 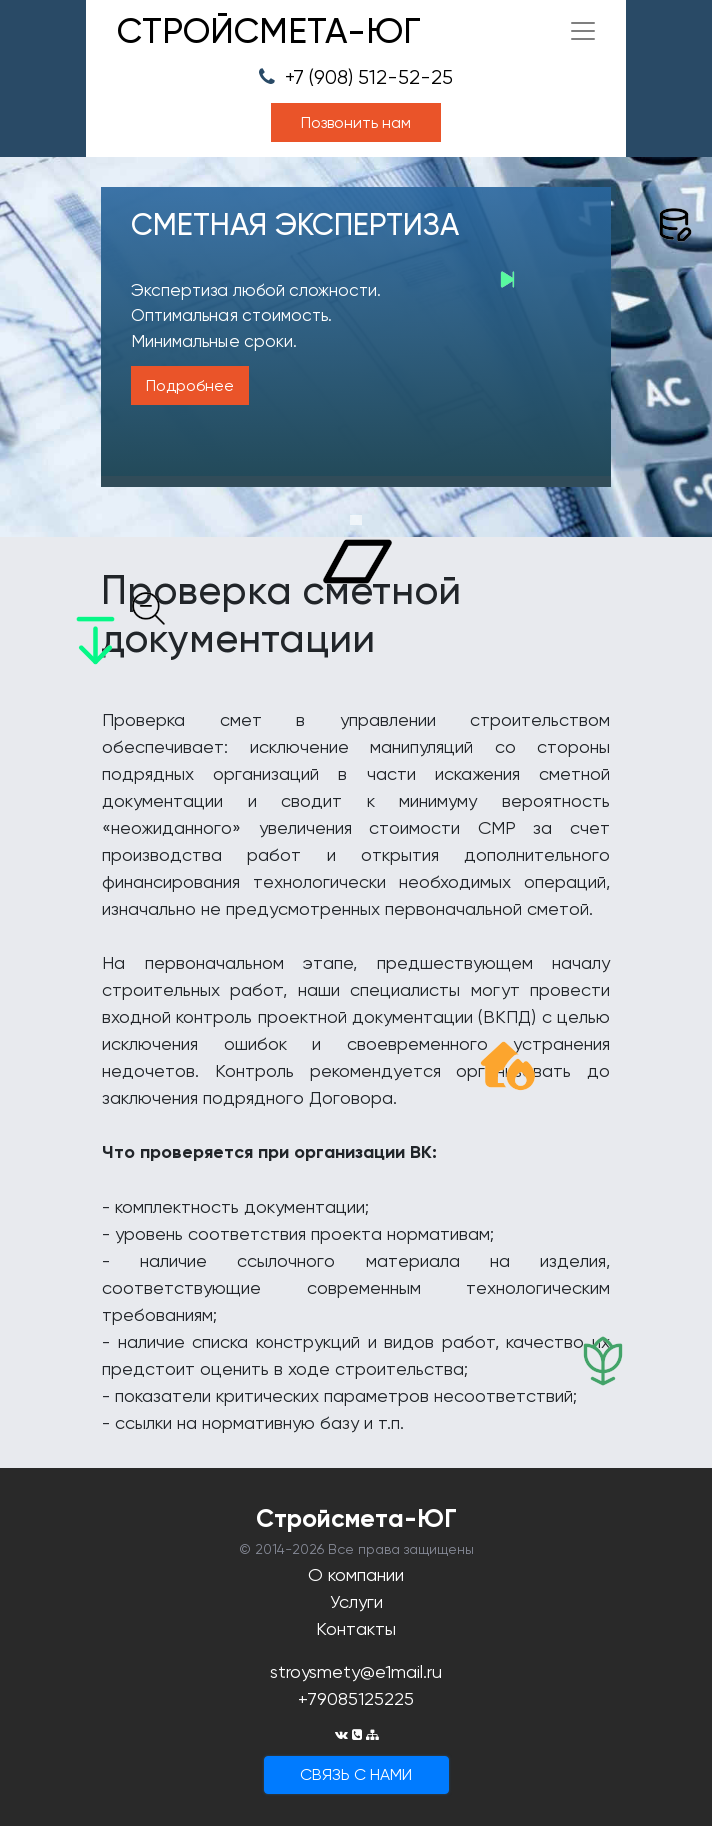 What do you see at coordinates (357, 561) in the screenshot?
I see `visit bandcamp profile or page` at bounding box center [357, 561].